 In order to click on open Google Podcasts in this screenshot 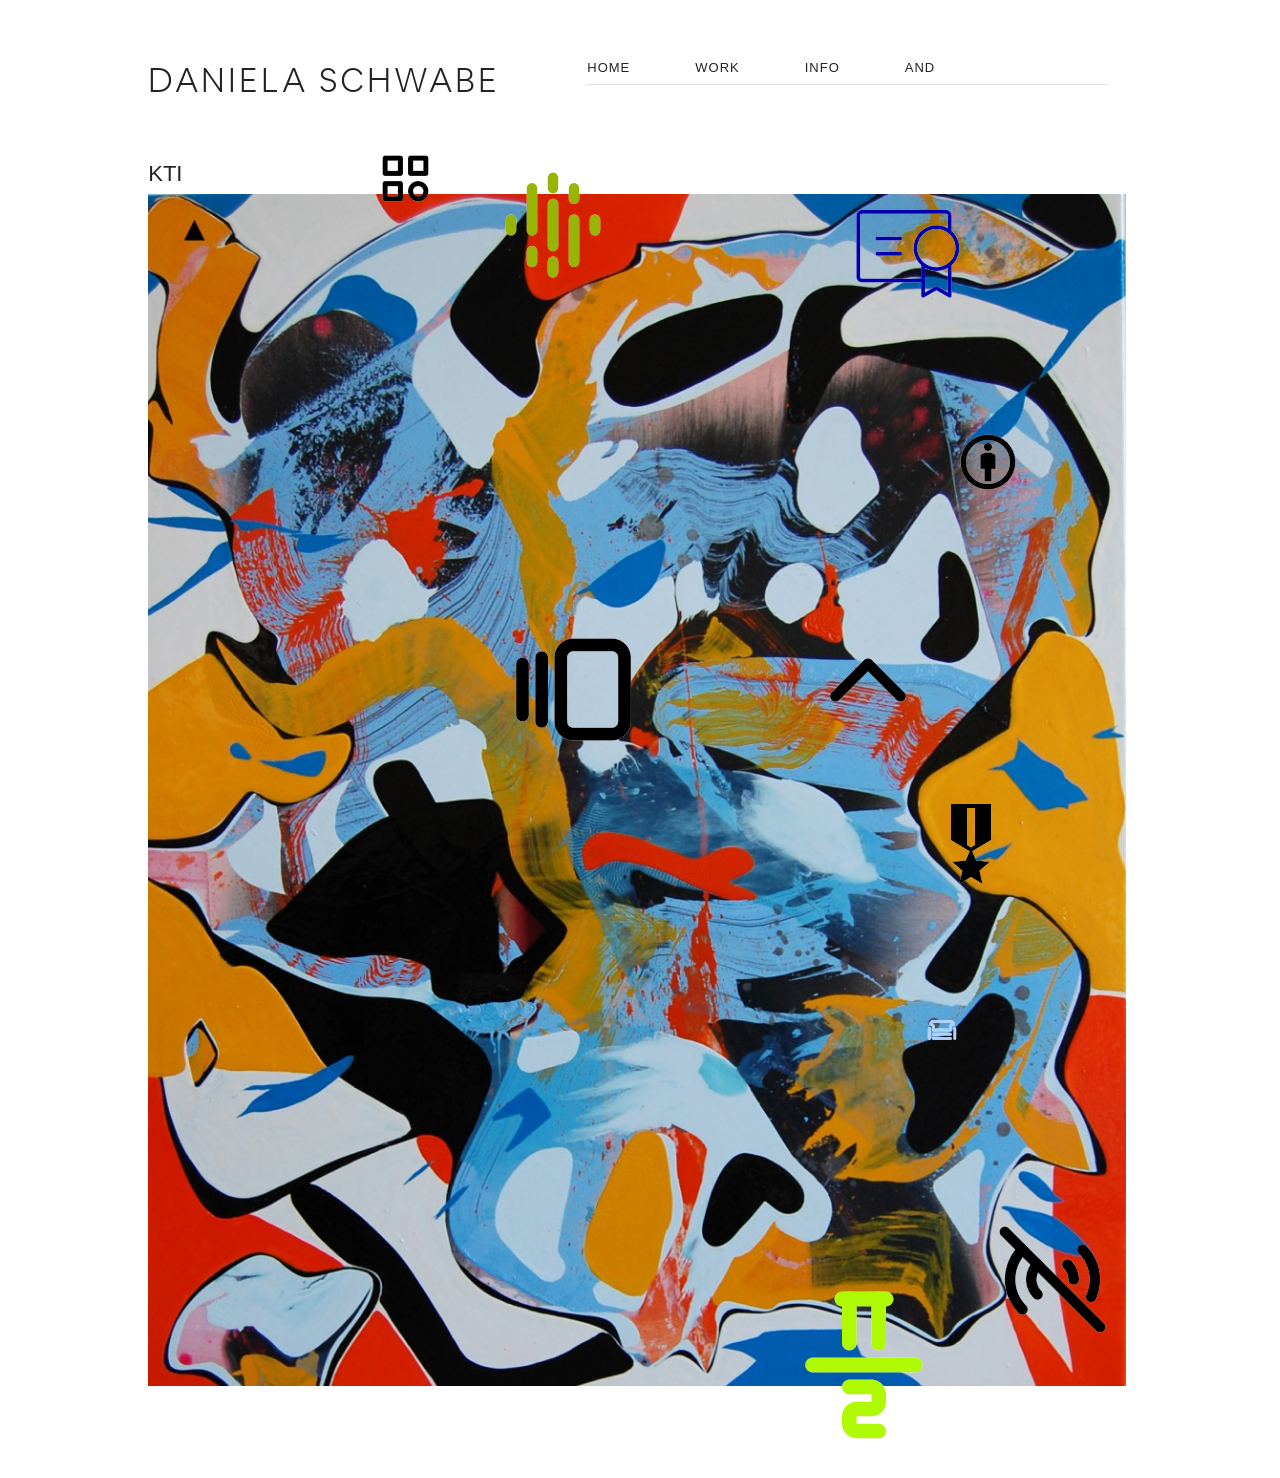, I will do `click(553, 225)`.